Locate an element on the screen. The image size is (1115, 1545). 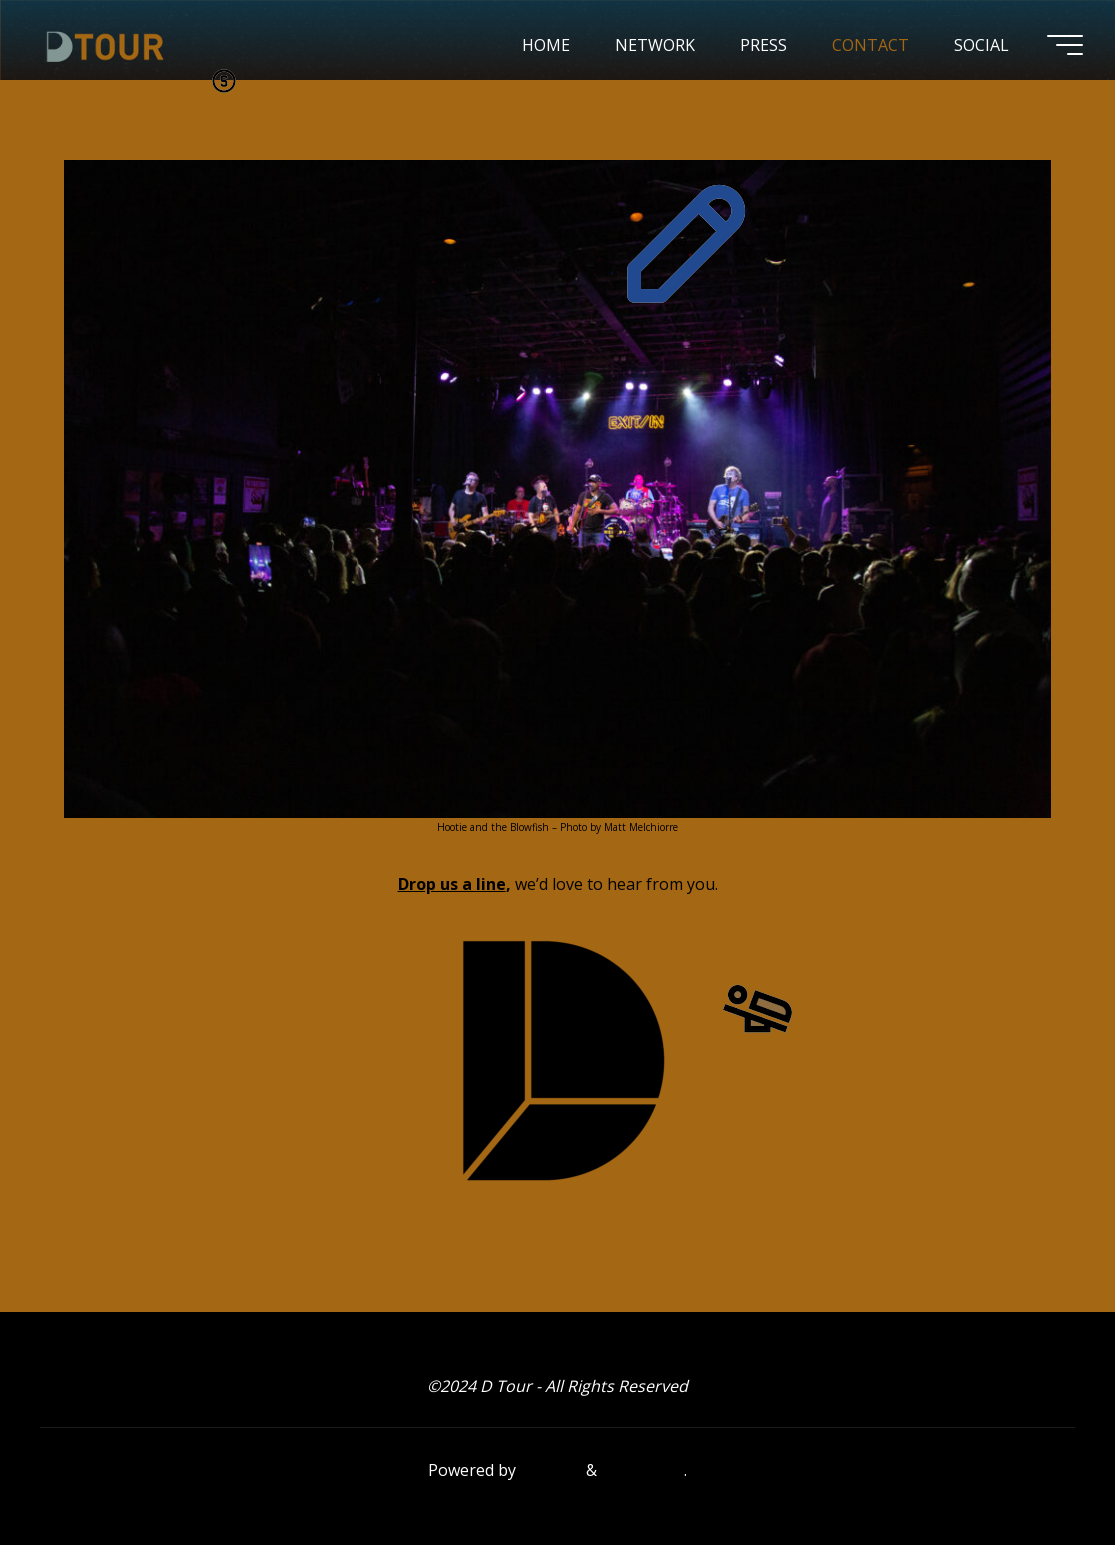
indicates a word or item starting with "S" is located at coordinates (224, 81).